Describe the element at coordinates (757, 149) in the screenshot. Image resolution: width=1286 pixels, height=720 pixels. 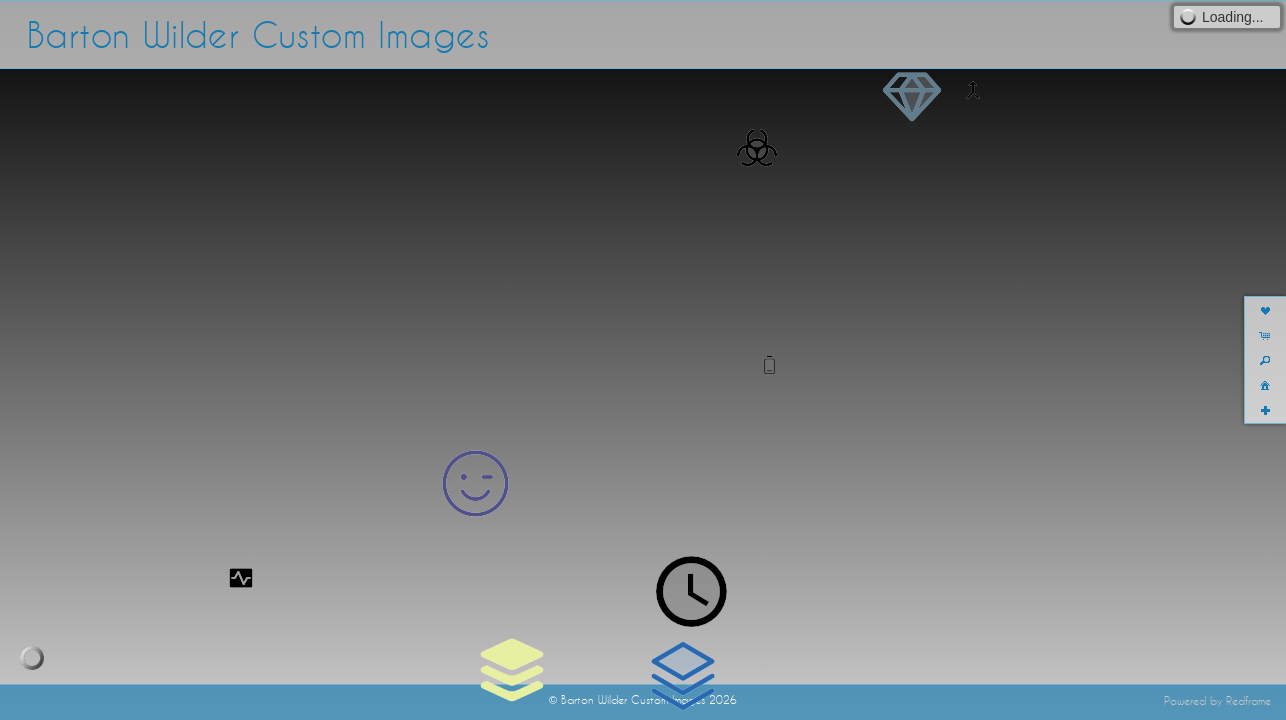
I see `indicates hazardous or dangerous content` at that location.